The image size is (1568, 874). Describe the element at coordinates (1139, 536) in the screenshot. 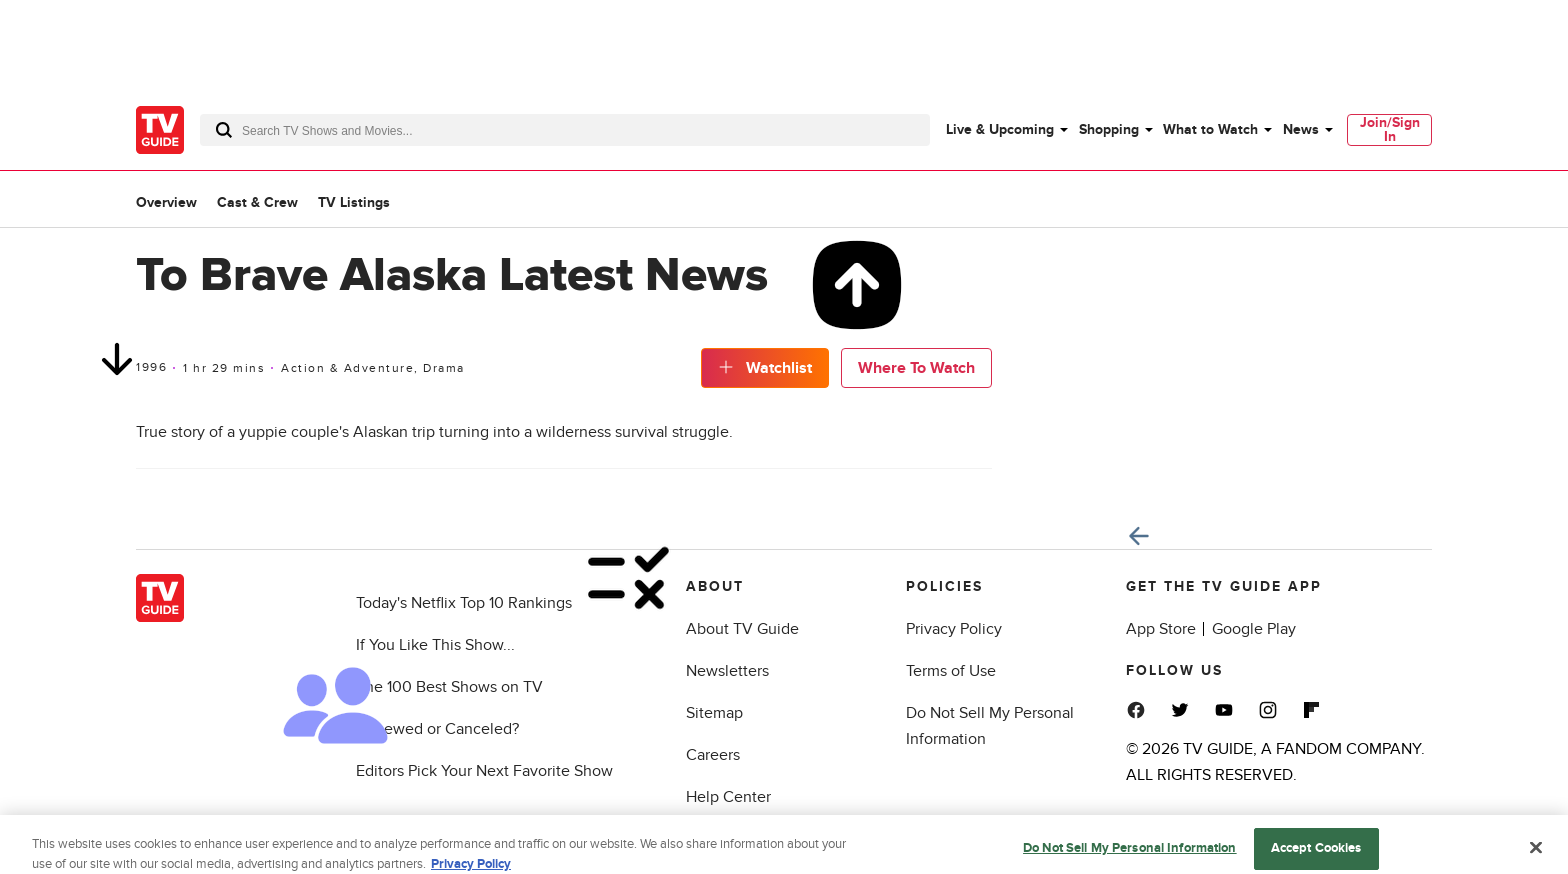

I see `go back to the previous screen` at that location.